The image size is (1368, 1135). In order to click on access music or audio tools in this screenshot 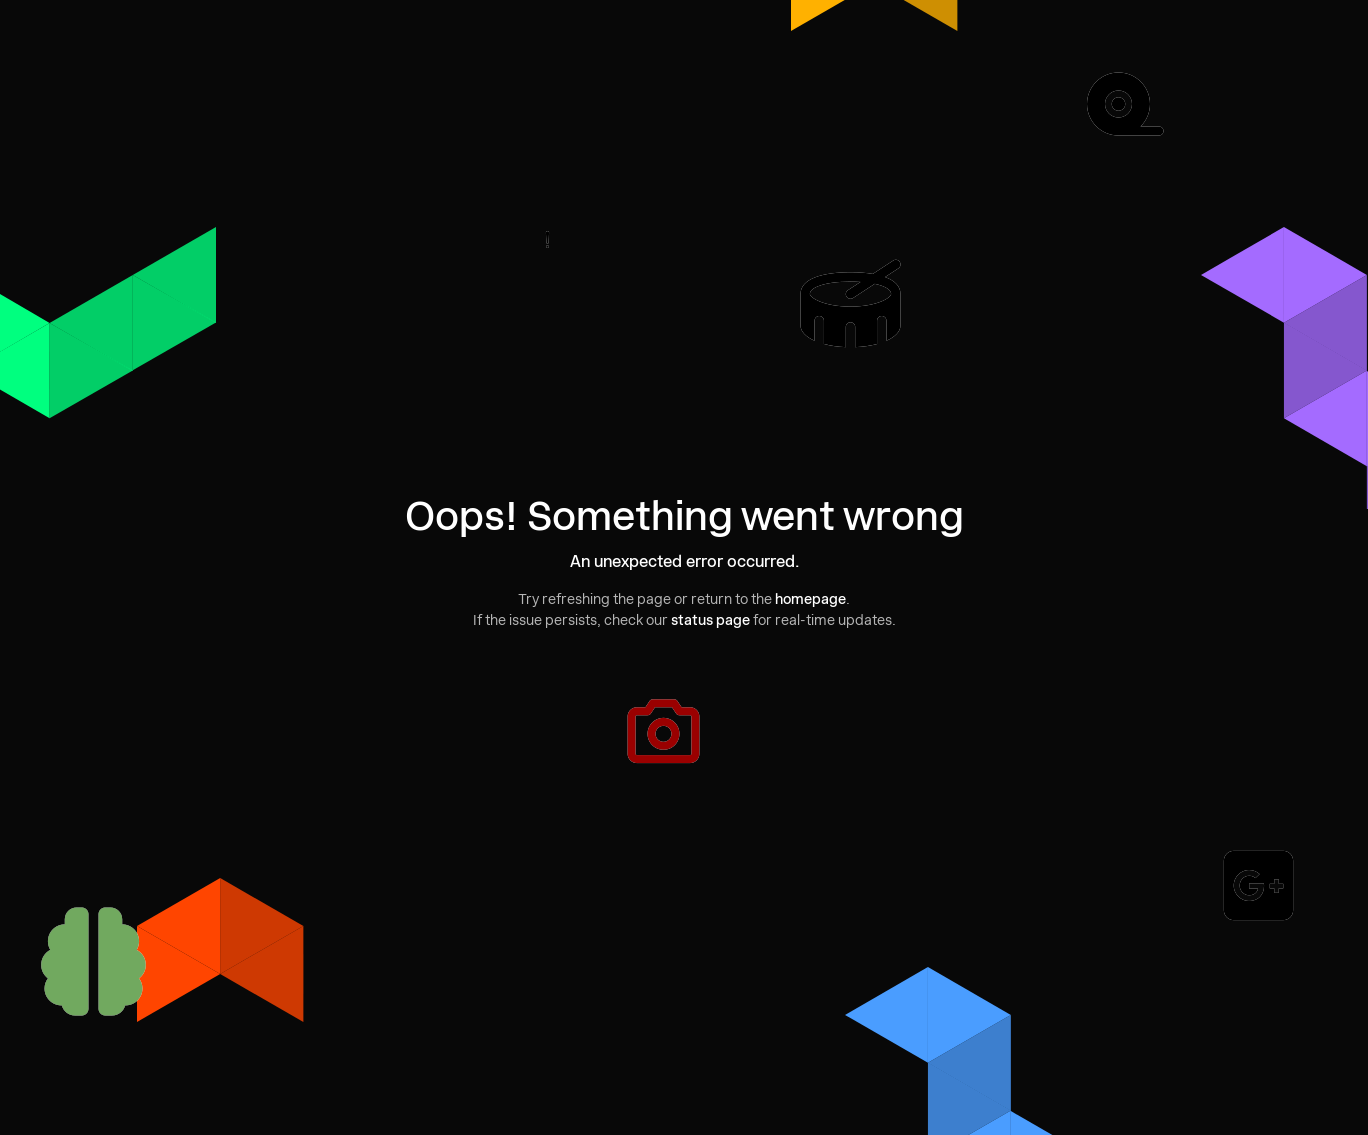, I will do `click(850, 303)`.